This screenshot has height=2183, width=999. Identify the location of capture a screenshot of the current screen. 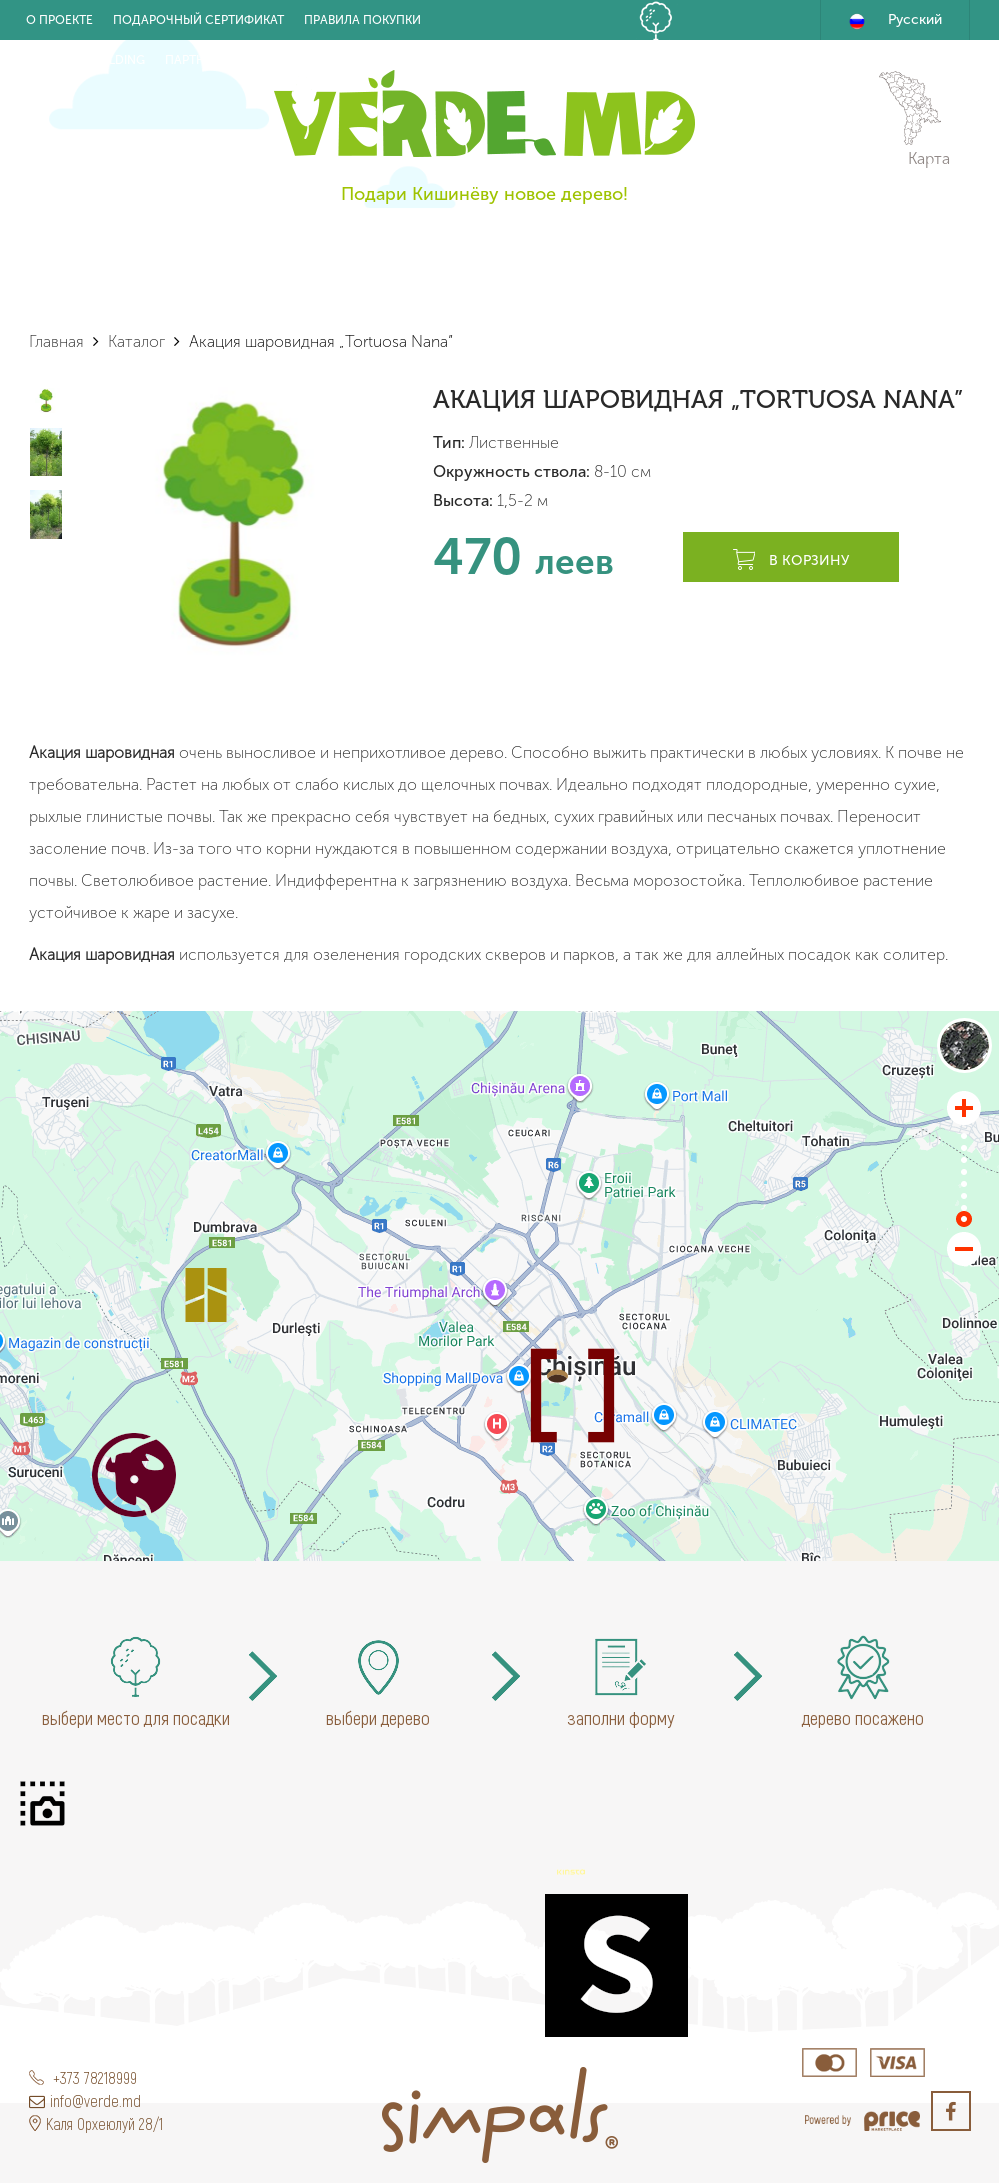
(42, 1803).